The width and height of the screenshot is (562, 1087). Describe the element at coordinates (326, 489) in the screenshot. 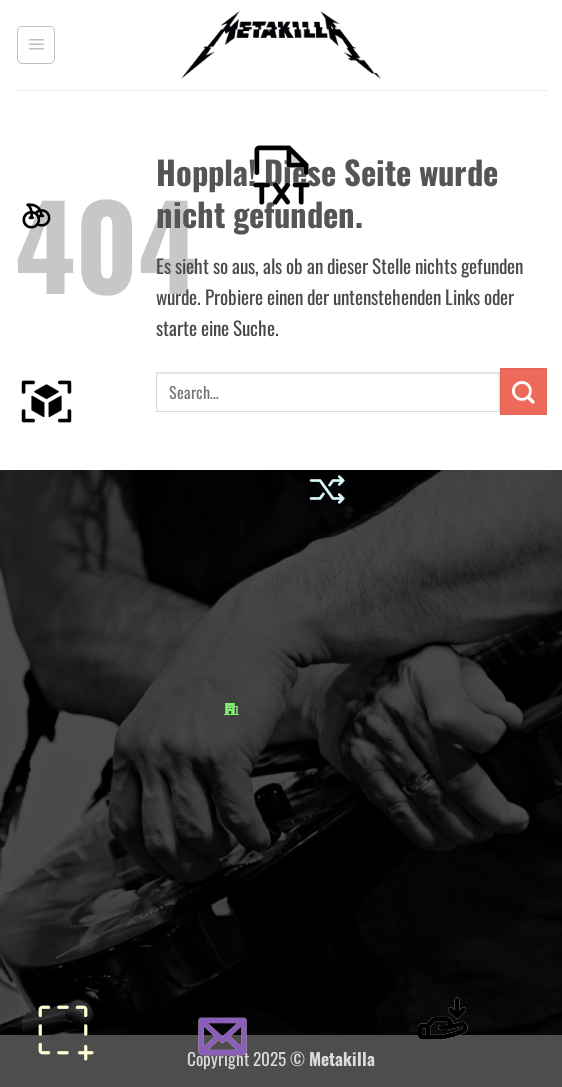

I see `shuffle or randomize playback order` at that location.